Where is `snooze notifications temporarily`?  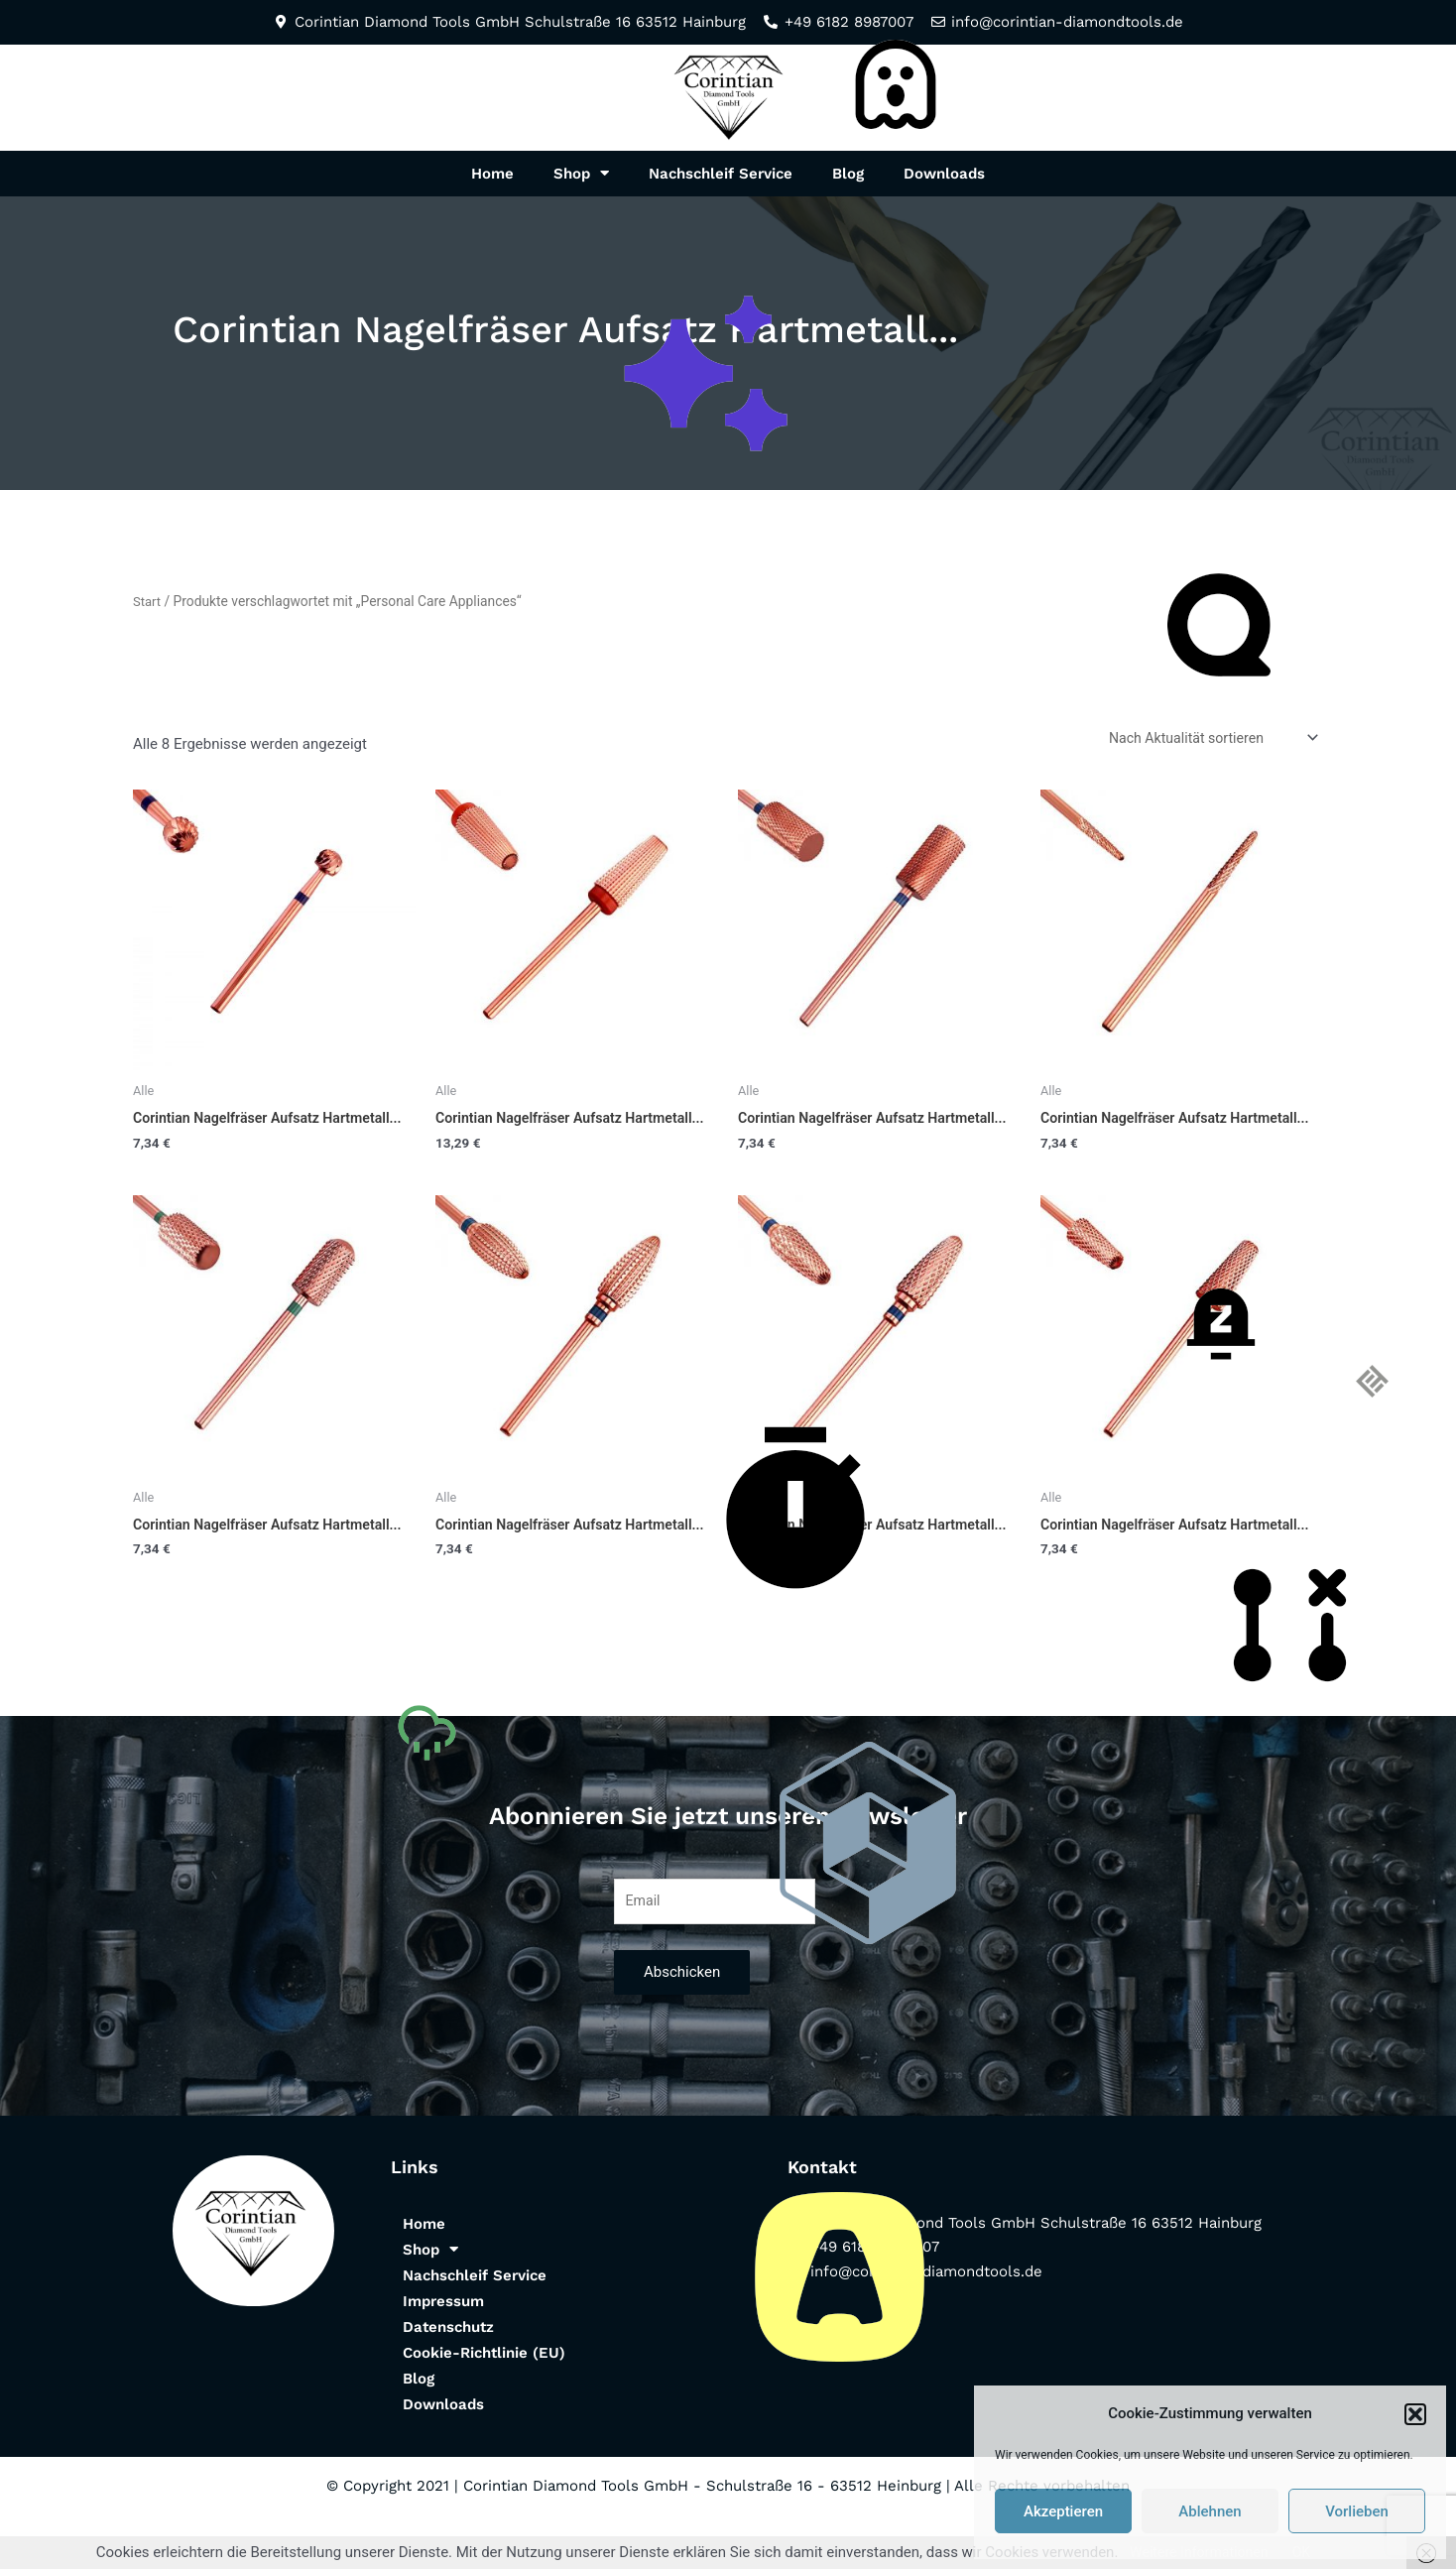
snooze notifications temporarily is located at coordinates (1221, 1322).